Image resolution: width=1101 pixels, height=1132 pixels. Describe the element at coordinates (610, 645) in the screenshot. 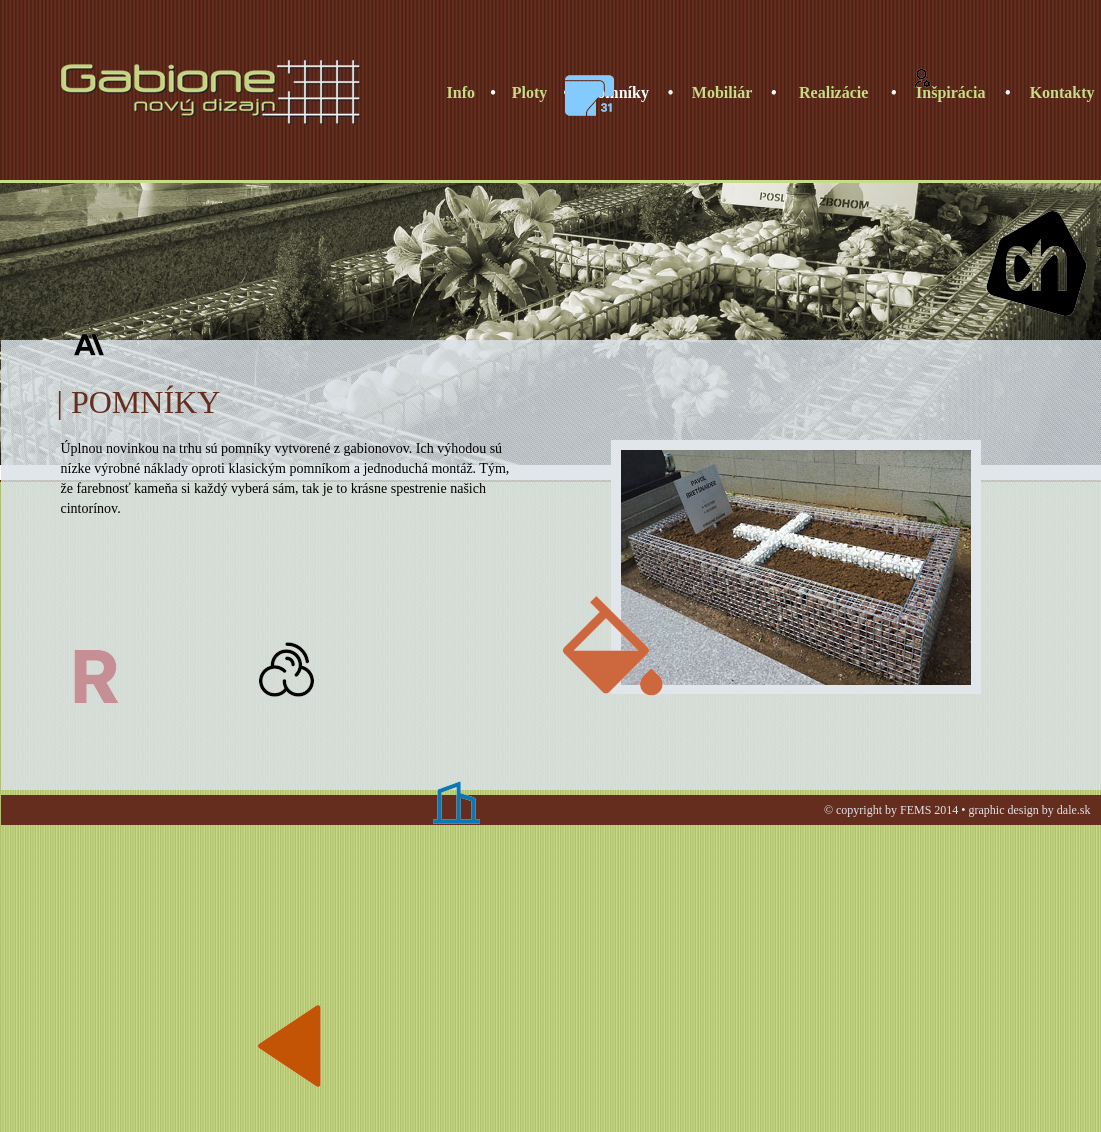

I see `access color fill or paint tools` at that location.